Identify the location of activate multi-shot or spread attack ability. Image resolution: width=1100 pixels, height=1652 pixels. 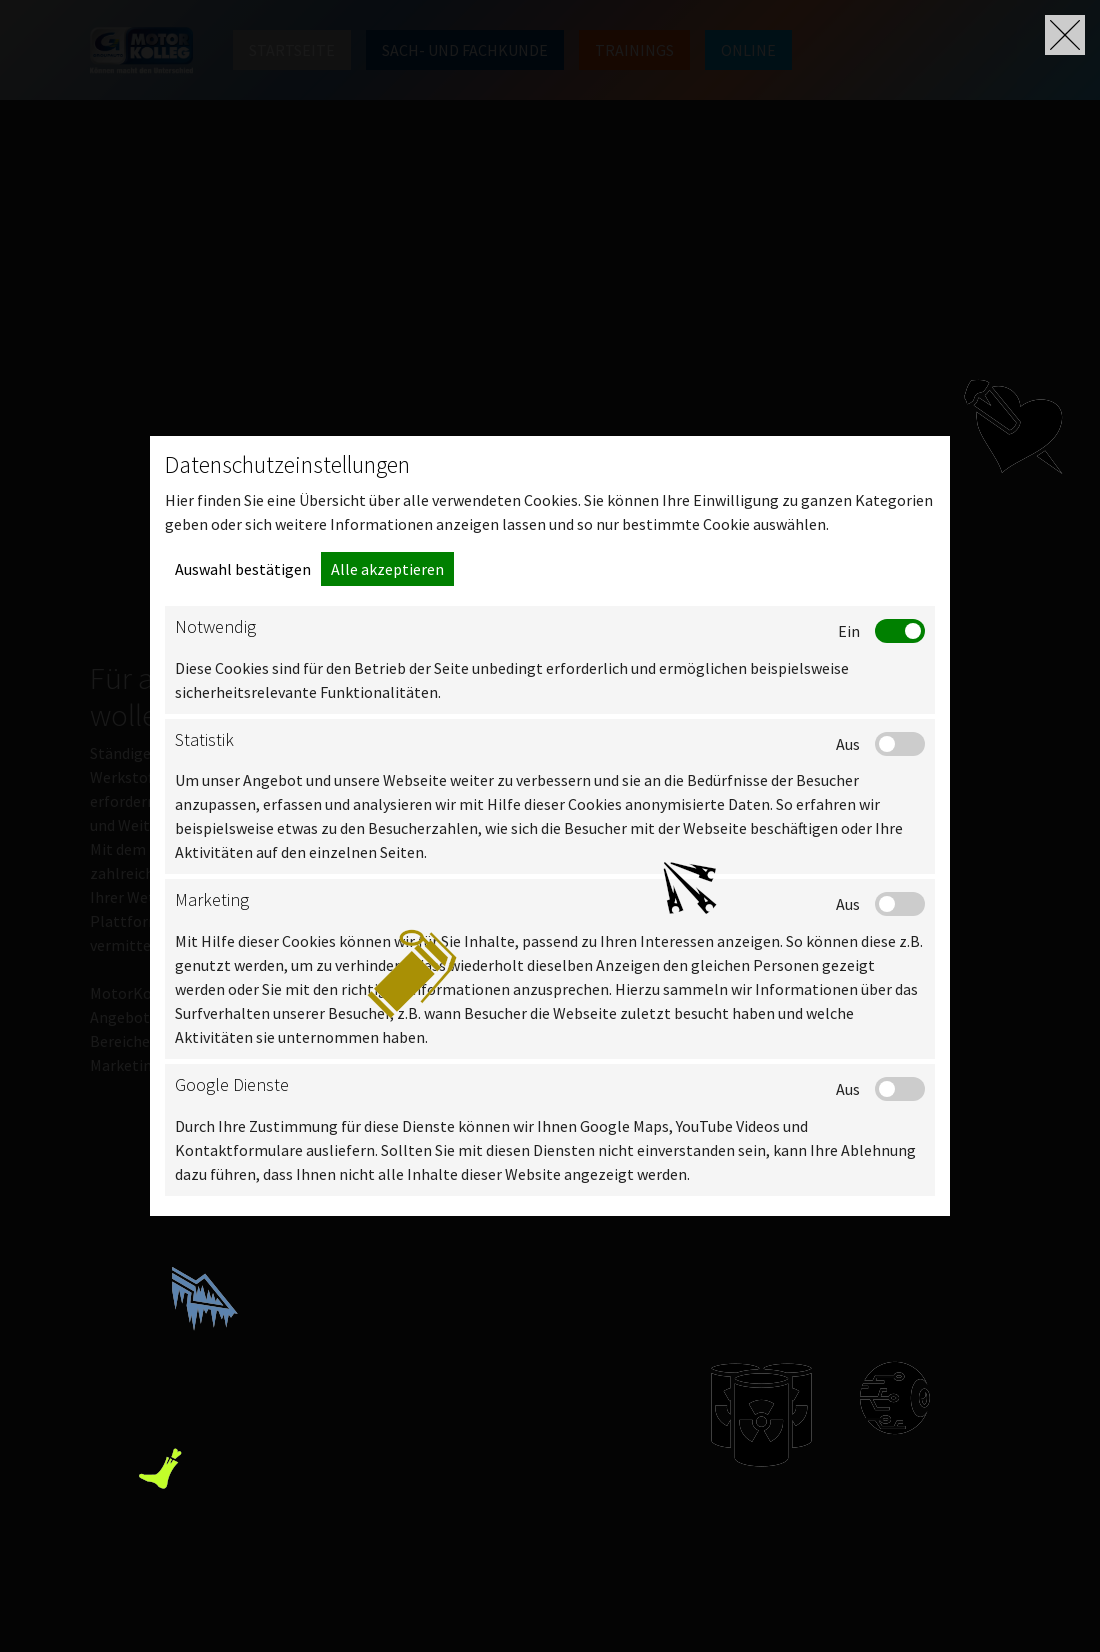
(690, 888).